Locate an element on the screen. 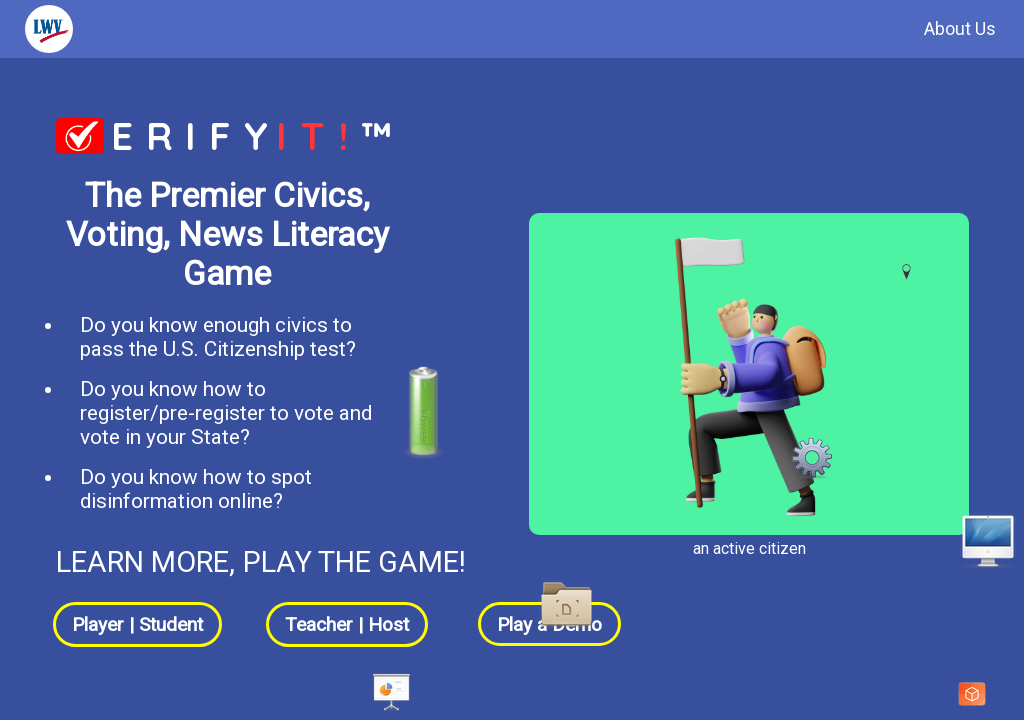  open a 3D model file in STL binary format is located at coordinates (972, 693).